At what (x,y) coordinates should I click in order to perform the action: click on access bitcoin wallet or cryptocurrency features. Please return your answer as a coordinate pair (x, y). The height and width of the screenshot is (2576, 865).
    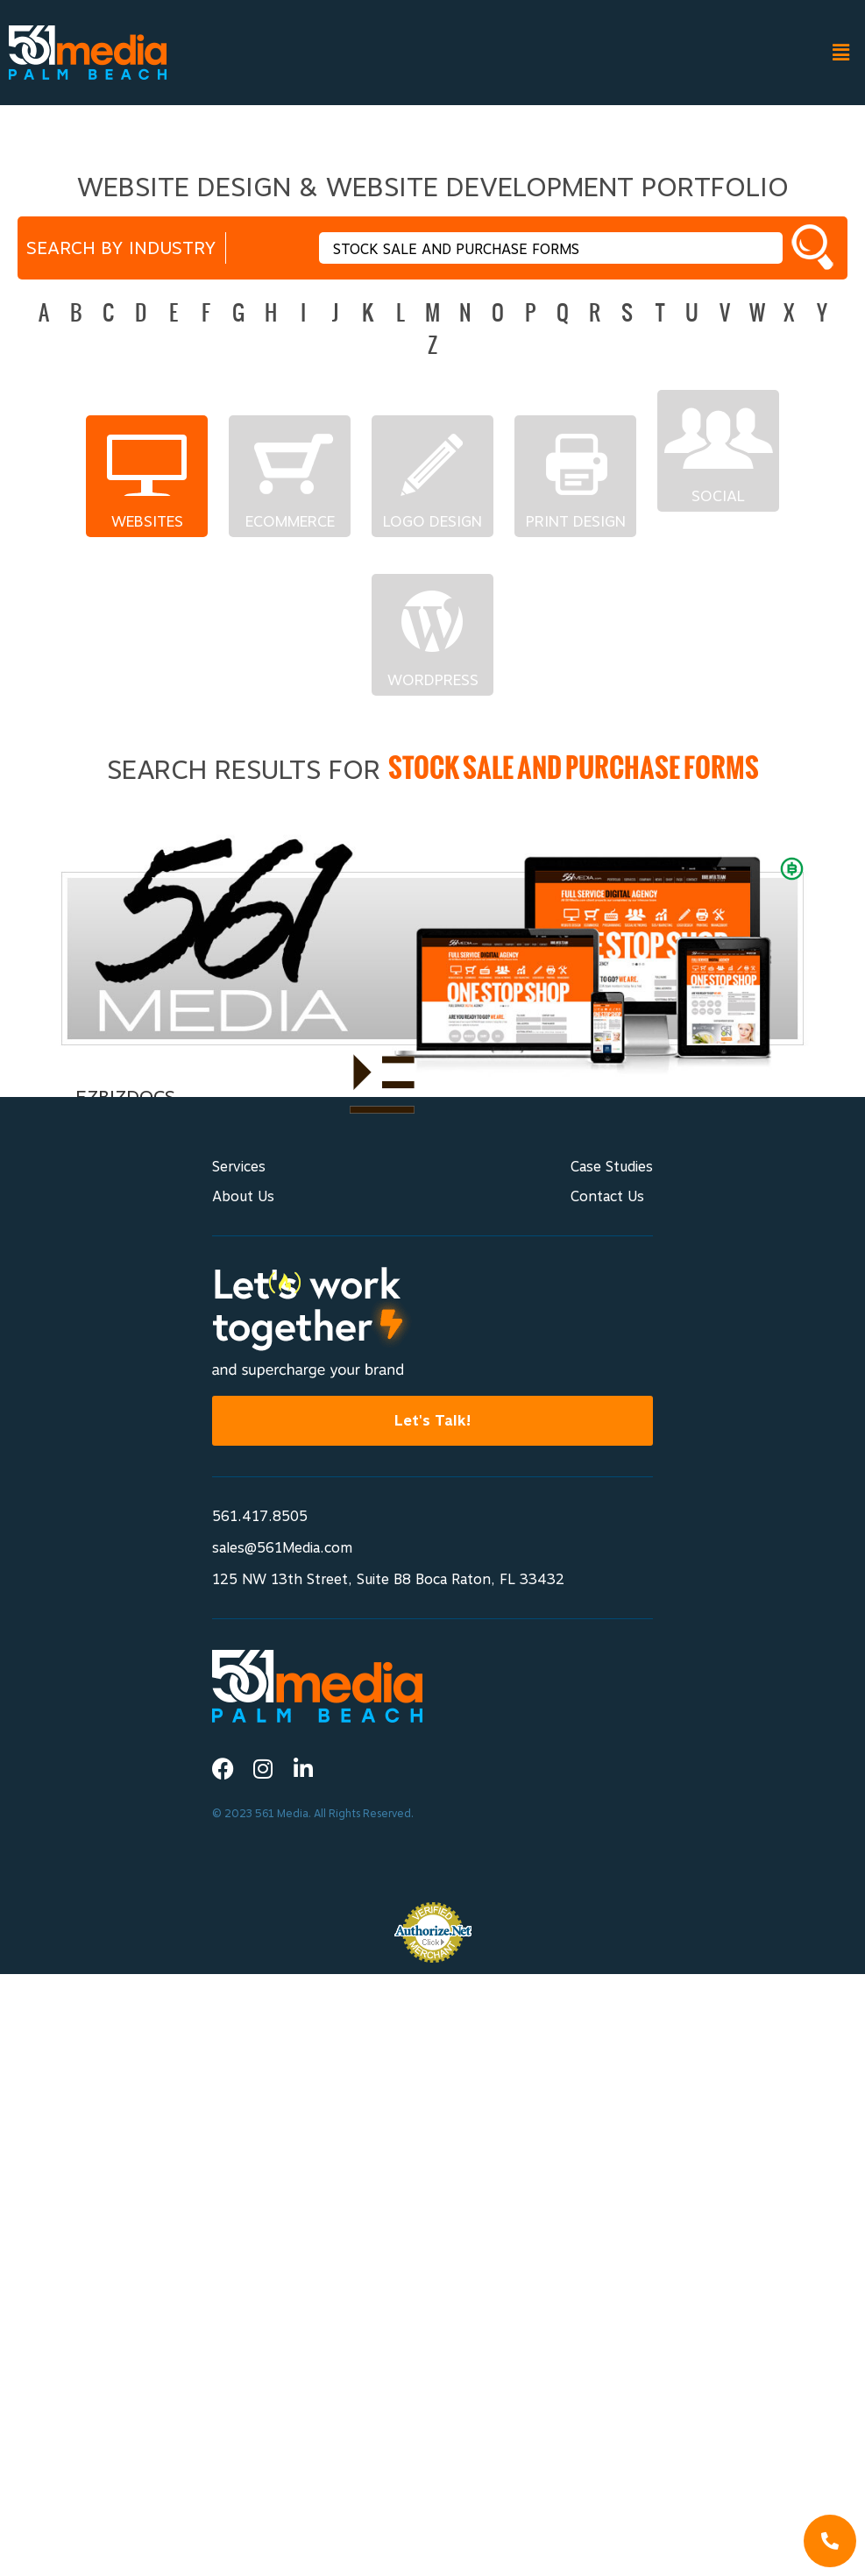
    Looking at the image, I should click on (791, 868).